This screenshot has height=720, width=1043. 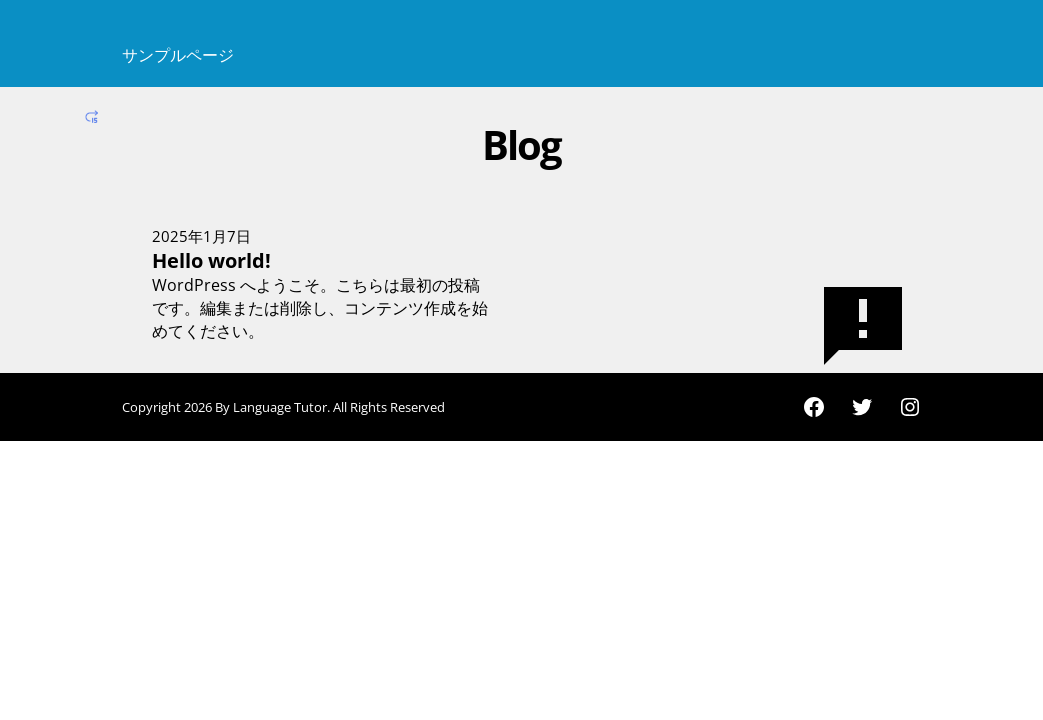 What do you see at coordinates (863, 326) in the screenshot?
I see `view announcements or alerts` at bounding box center [863, 326].